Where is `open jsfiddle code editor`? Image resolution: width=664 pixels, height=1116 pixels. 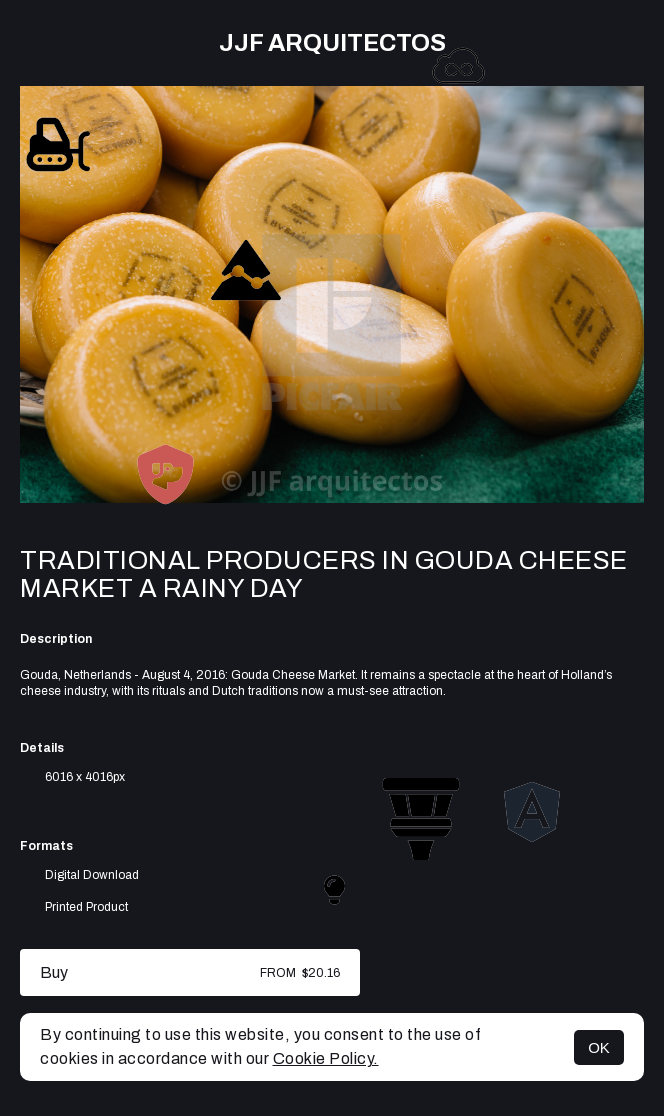 open jsfiddle code editor is located at coordinates (458, 65).